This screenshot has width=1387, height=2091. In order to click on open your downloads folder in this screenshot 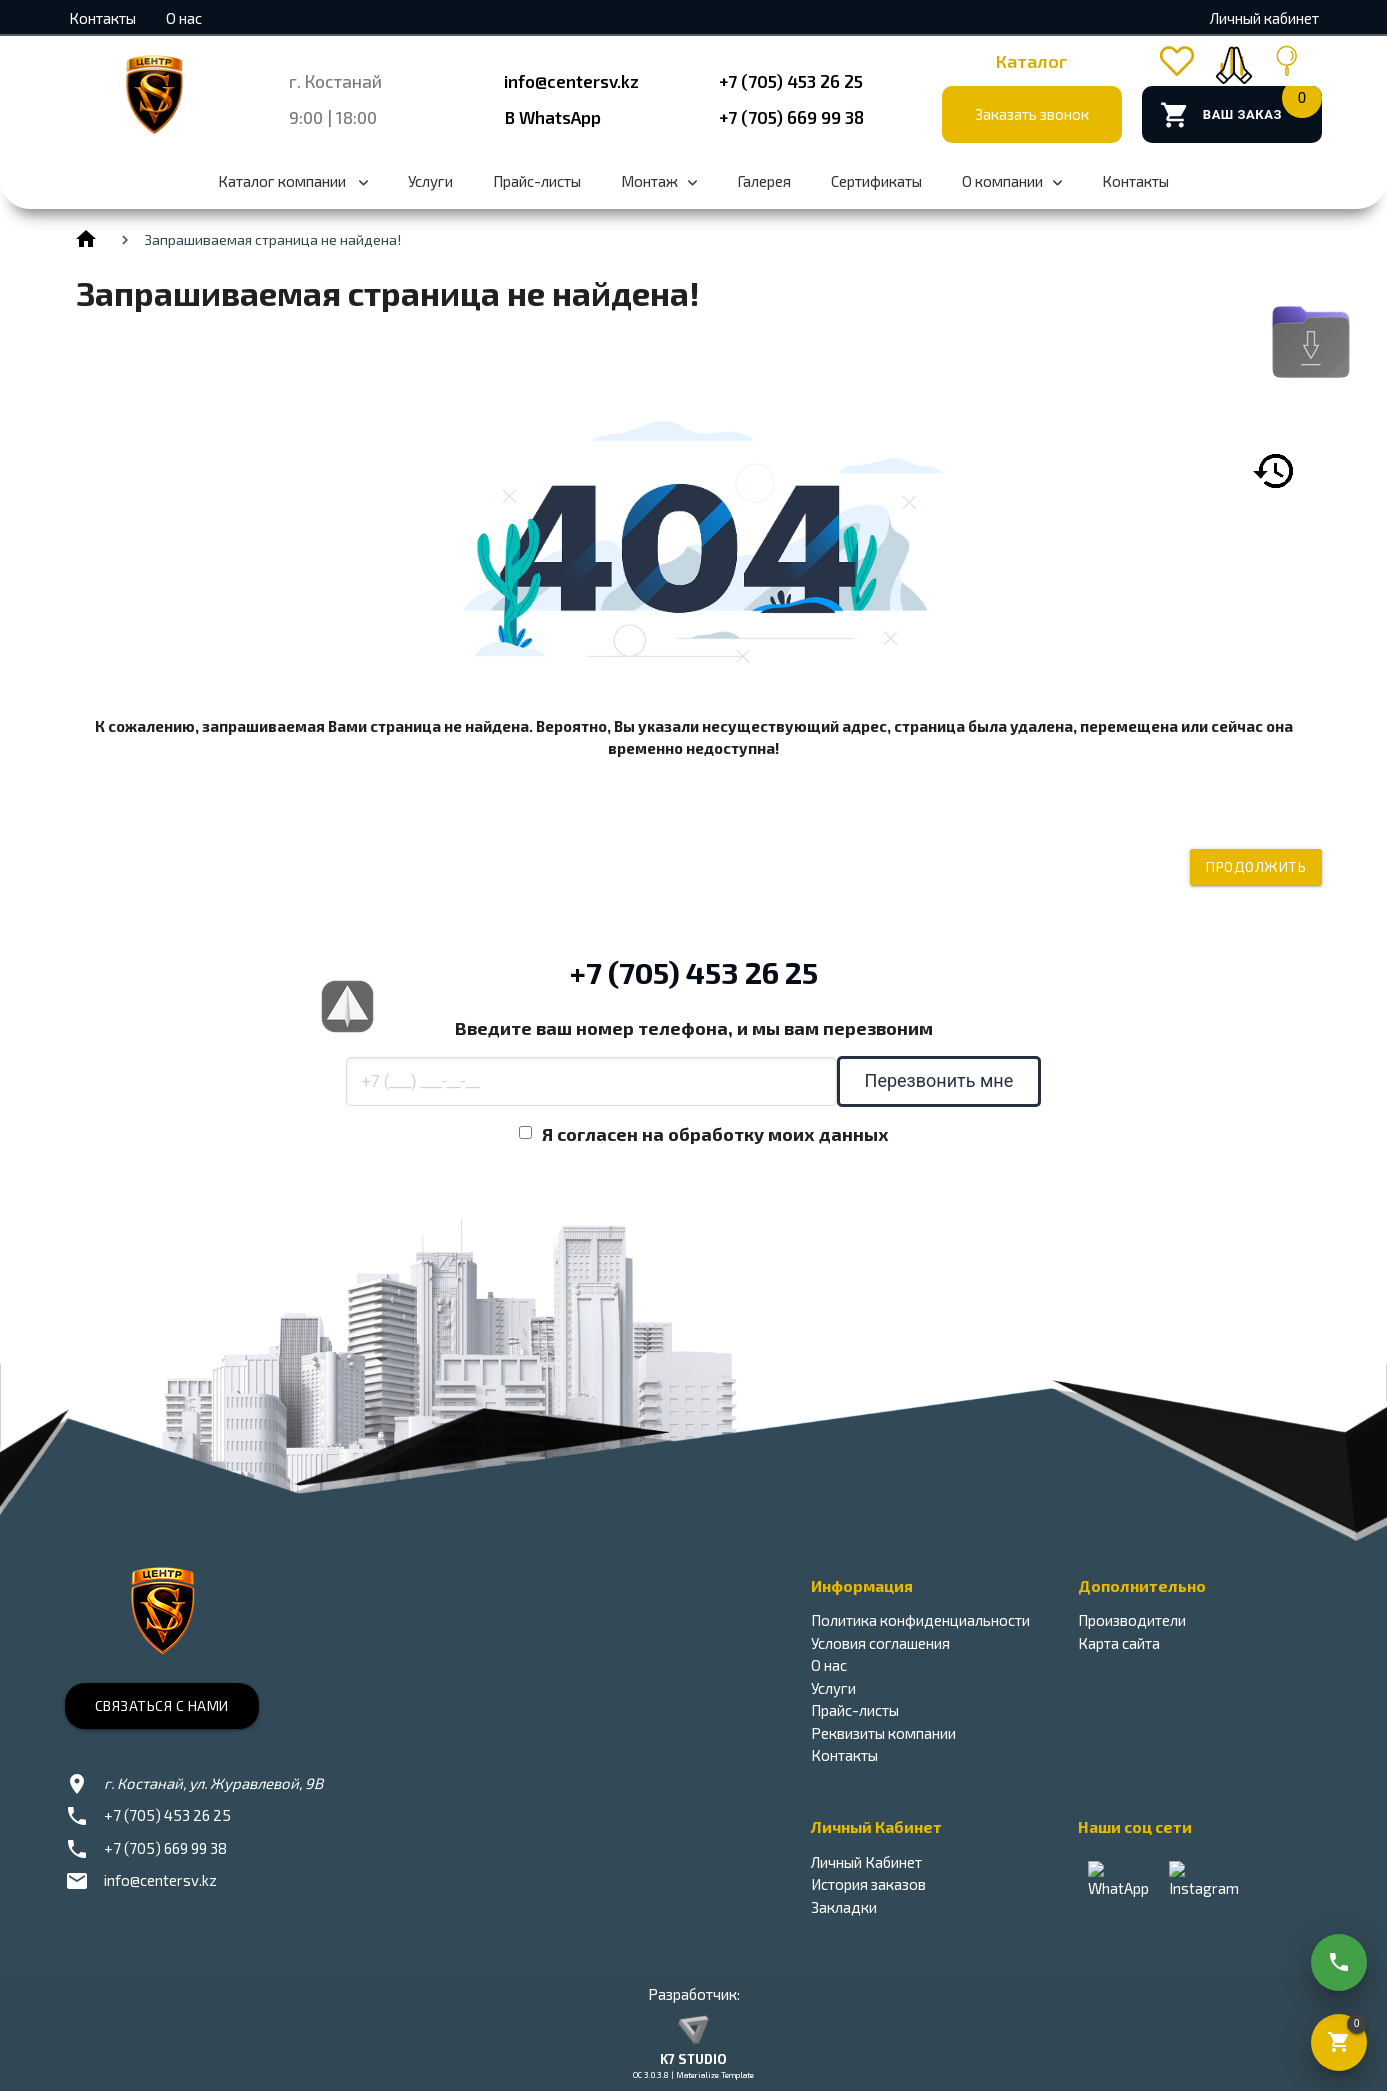, I will do `click(1311, 342)`.